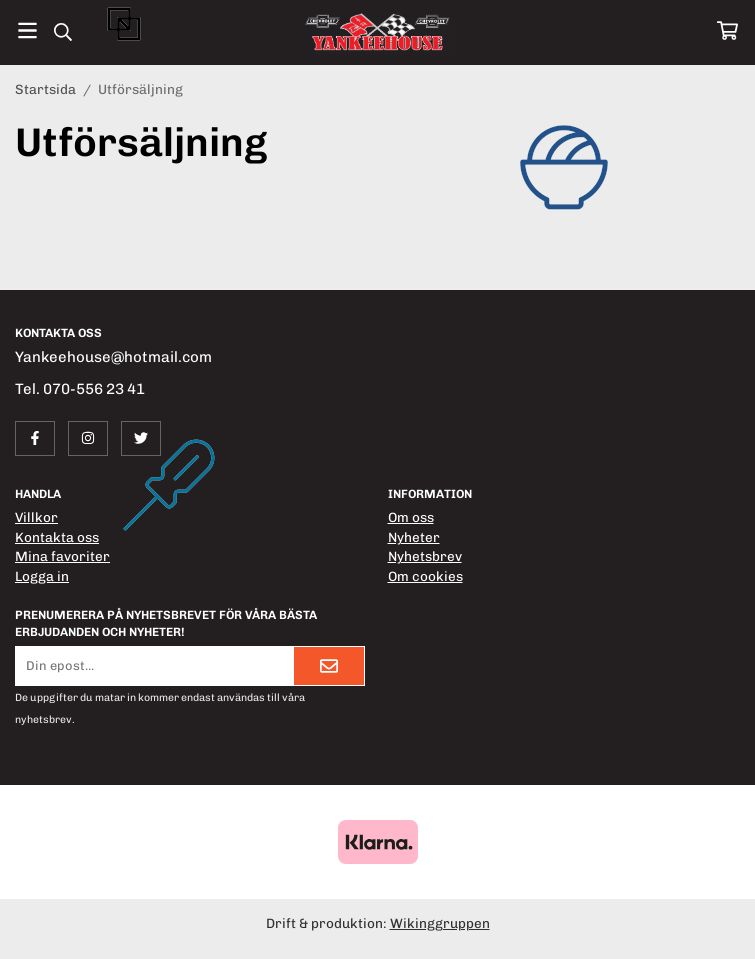 Image resolution: width=755 pixels, height=959 pixels. What do you see at coordinates (124, 24) in the screenshot?
I see `intersect or merge two layers` at bounding box center [124, 24].